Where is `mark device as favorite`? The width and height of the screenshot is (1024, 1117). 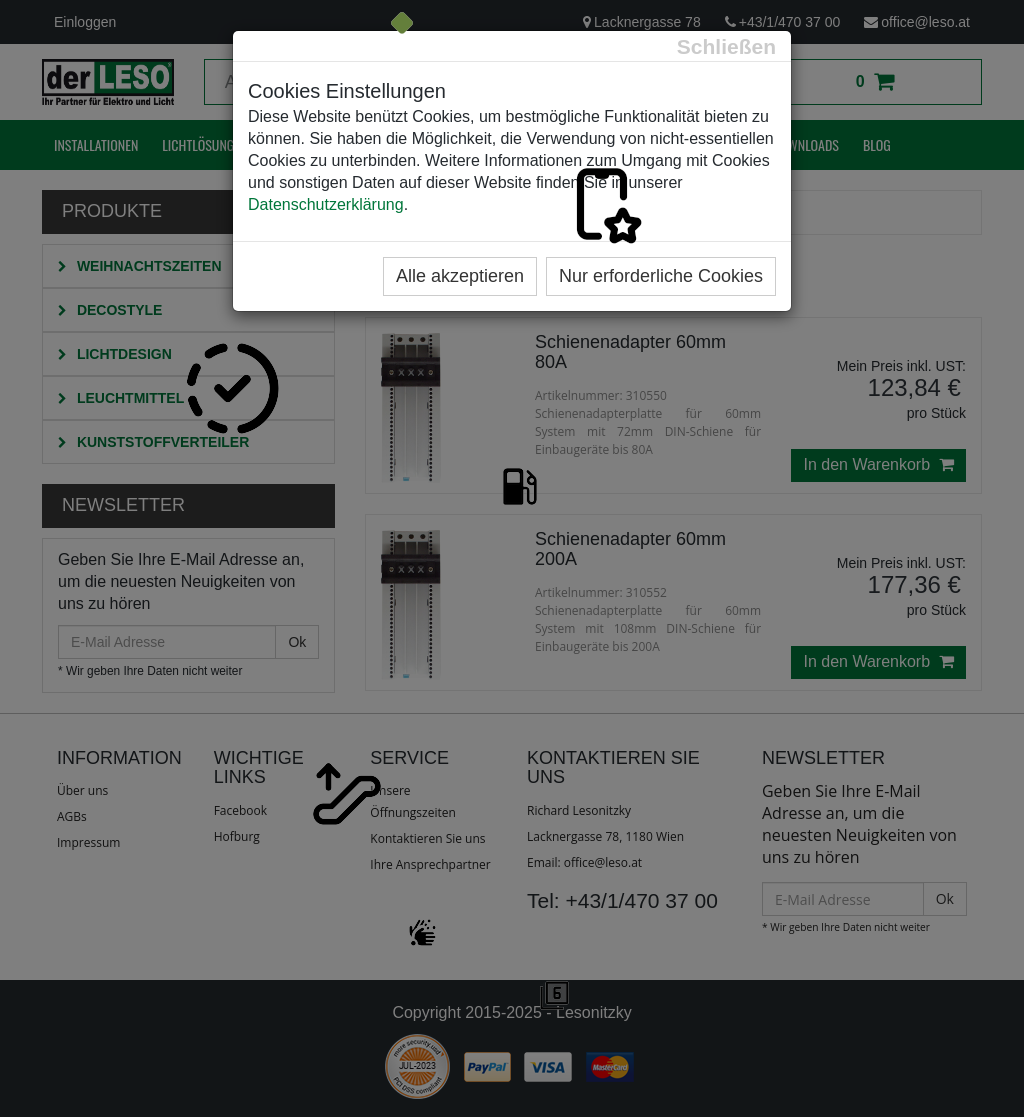 mark device as favorite is located at coordinates (602, 204).